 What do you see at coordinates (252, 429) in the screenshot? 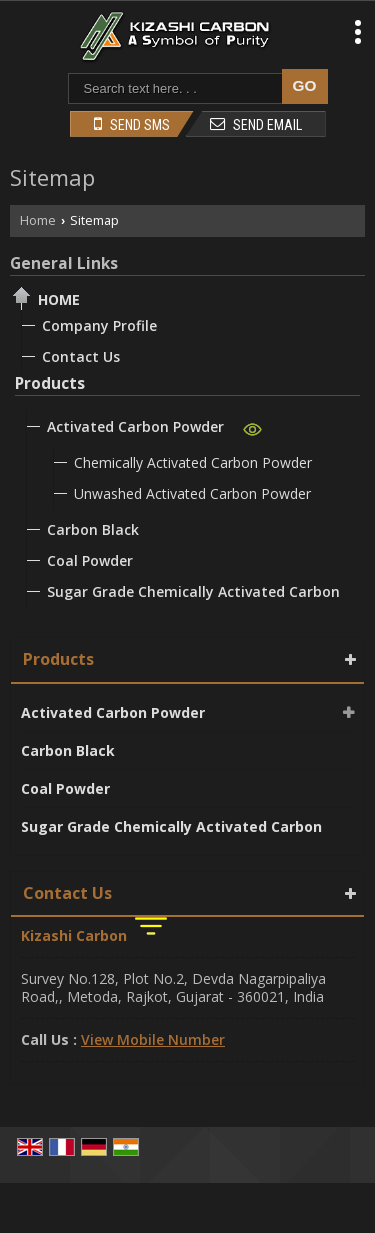
I see `view or preview content` at bounding box center [252, 429].